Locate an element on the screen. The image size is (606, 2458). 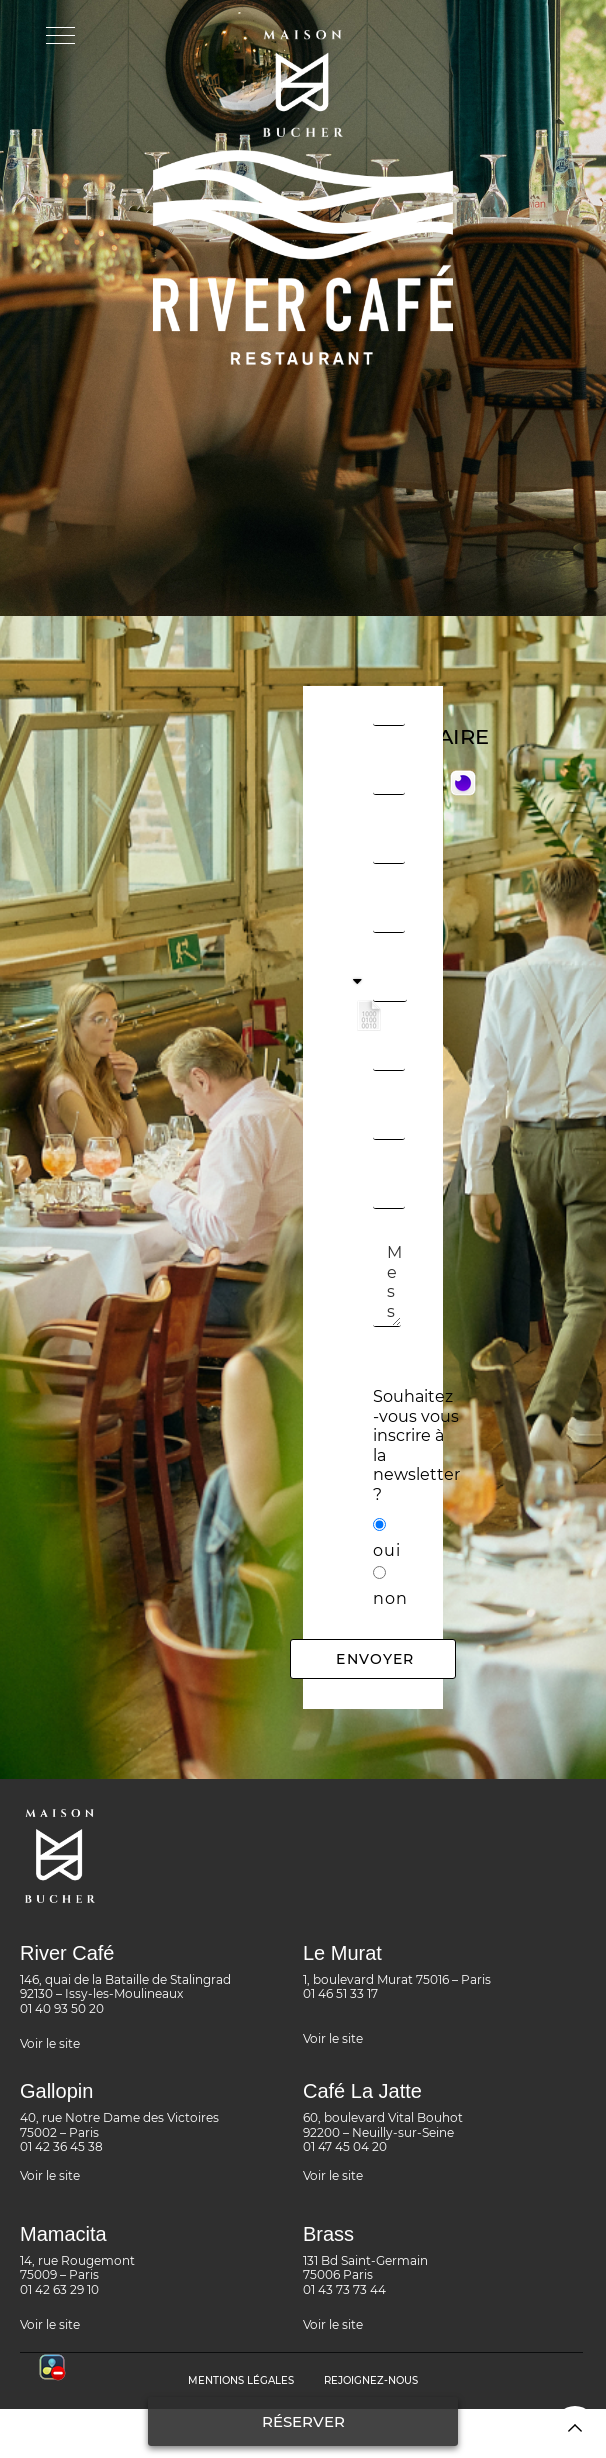
generic binary or data file is located at coordinates (369, 1016).